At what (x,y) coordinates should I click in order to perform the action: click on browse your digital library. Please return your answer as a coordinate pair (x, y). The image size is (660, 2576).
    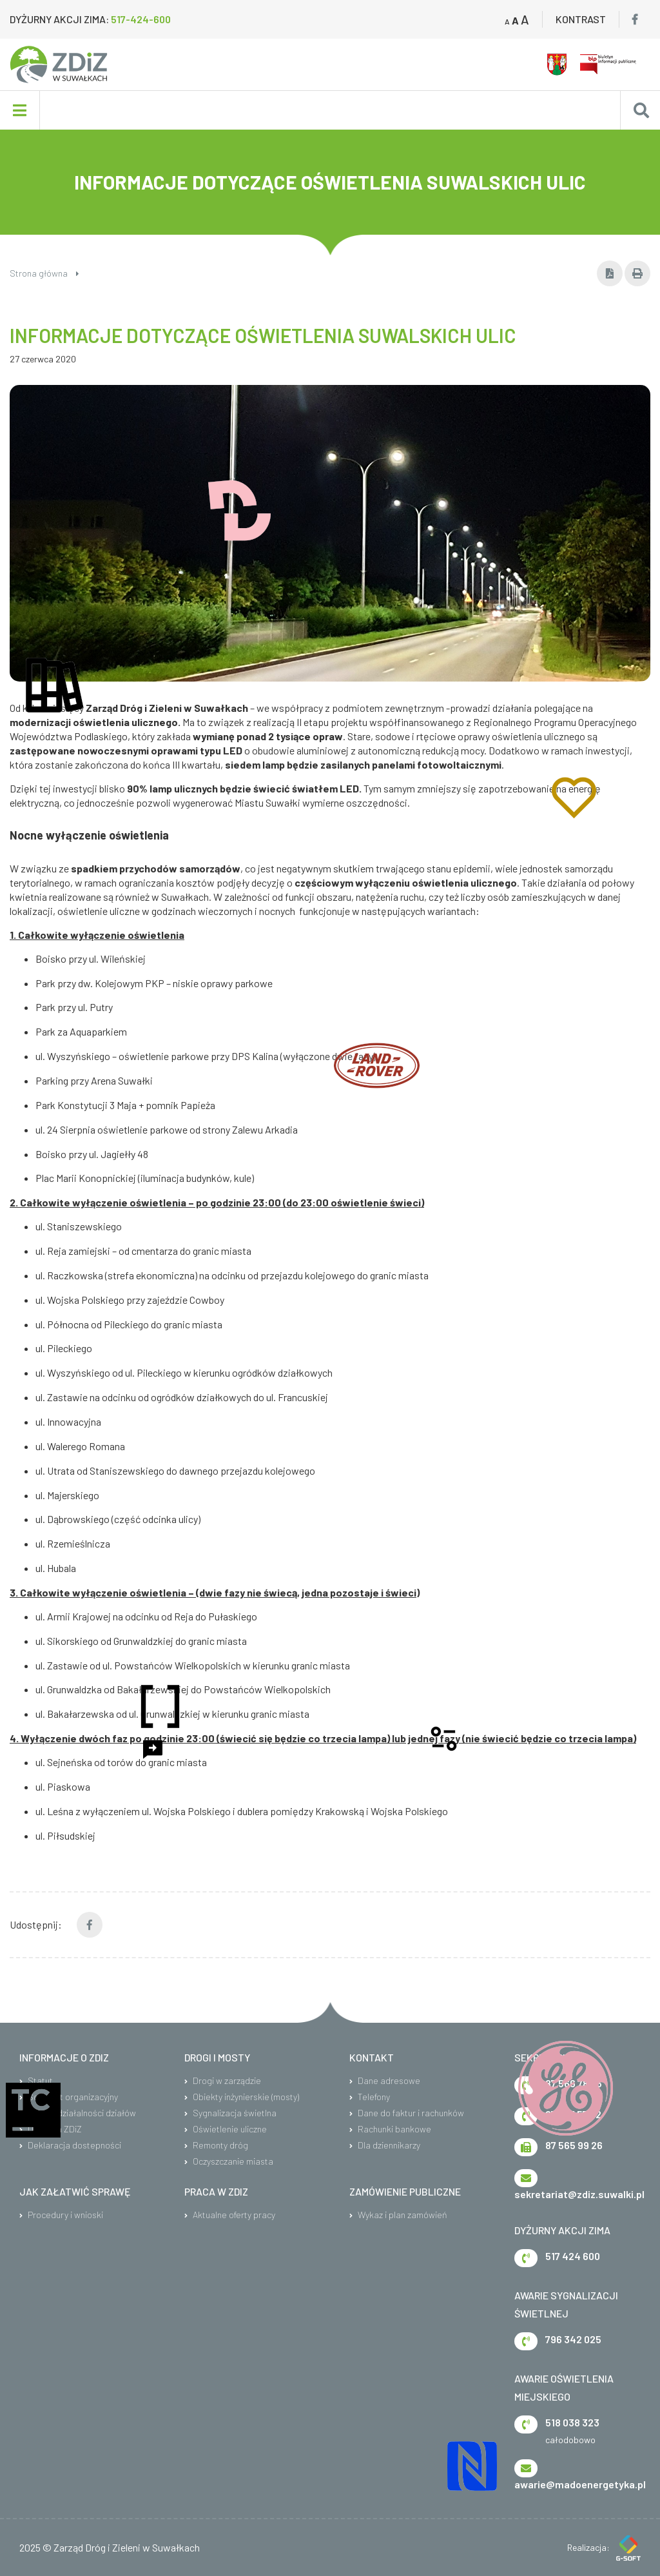
    Looking at the image, I should click on (53, 685).